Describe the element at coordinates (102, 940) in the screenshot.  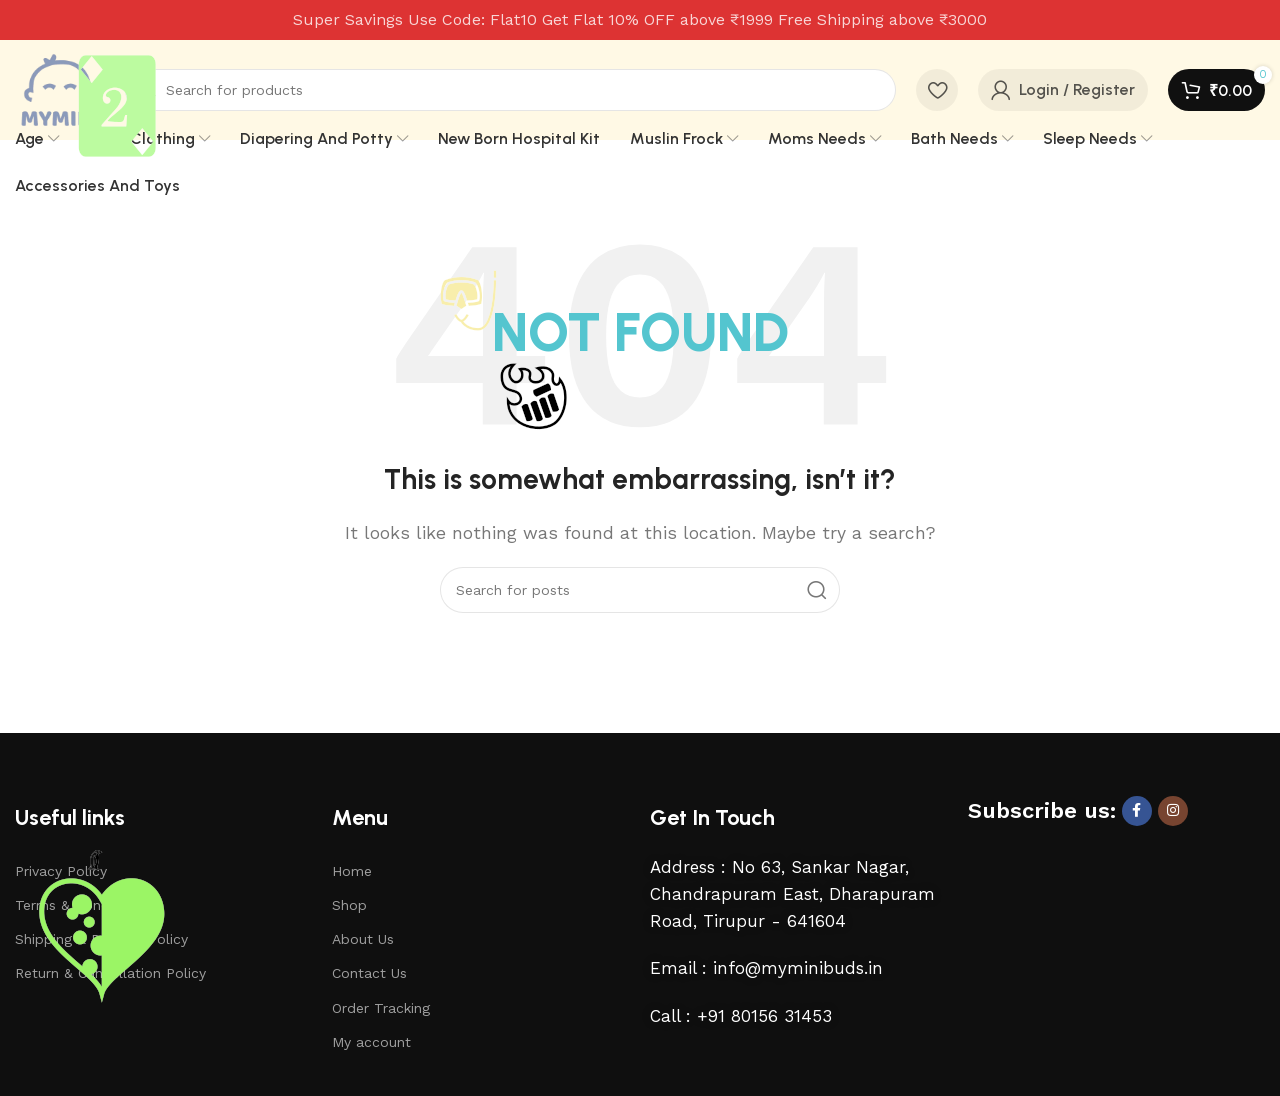
I see `indicates partial health or damage in a game` at that location.